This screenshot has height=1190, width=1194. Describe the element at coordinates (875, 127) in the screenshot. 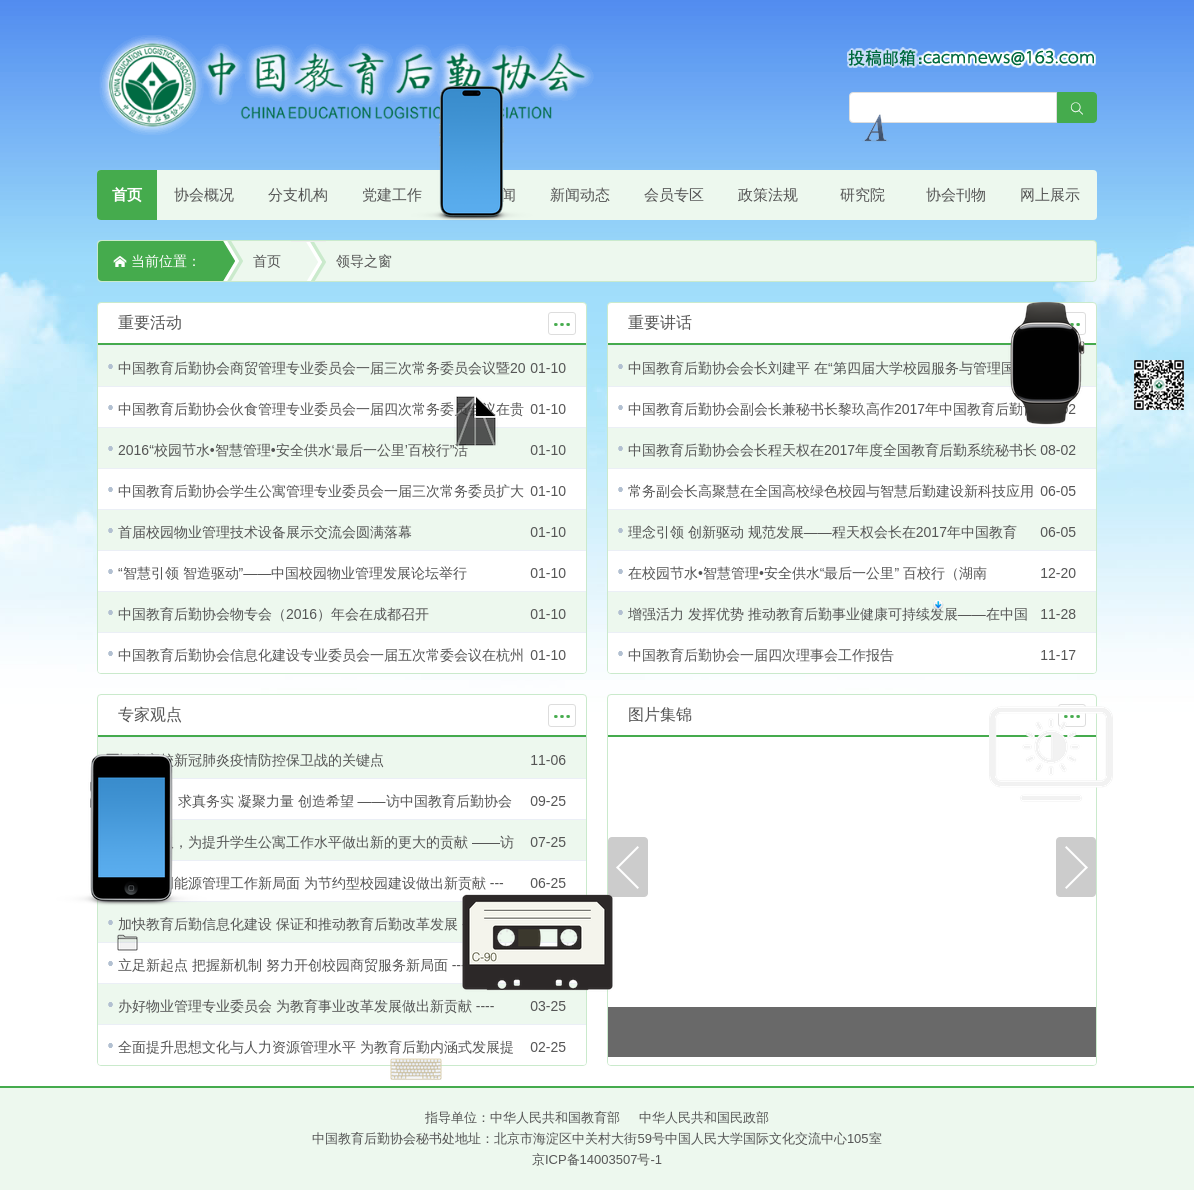

I see `access font settings and typography preferences` at that location.